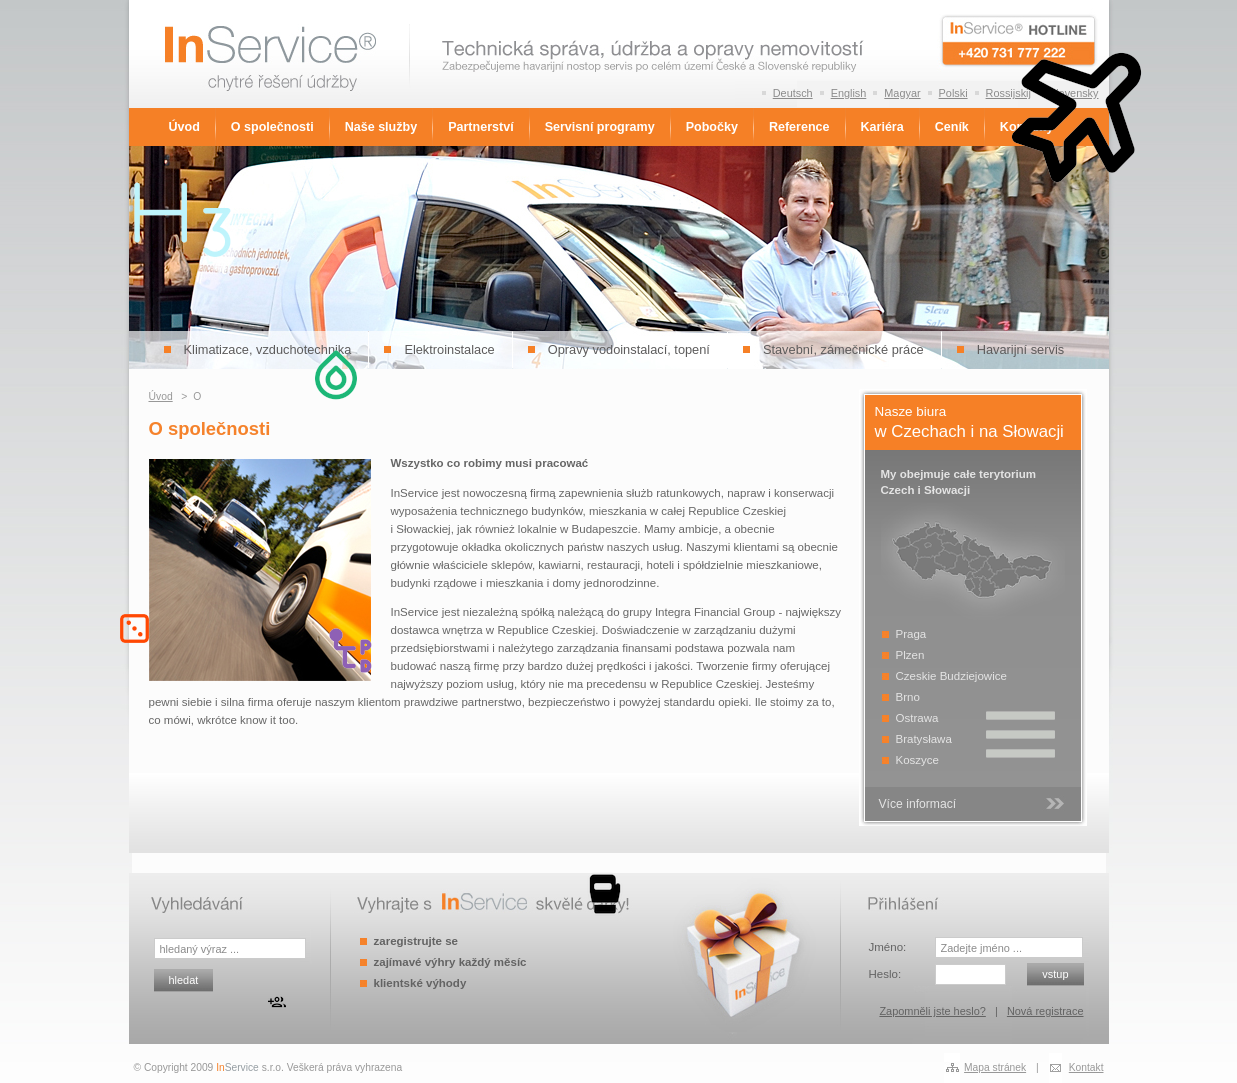  What do you see at coordinates (1020, 734) in the screenshot?
I see `open navigation menu` at bounding box center [1020, 734].